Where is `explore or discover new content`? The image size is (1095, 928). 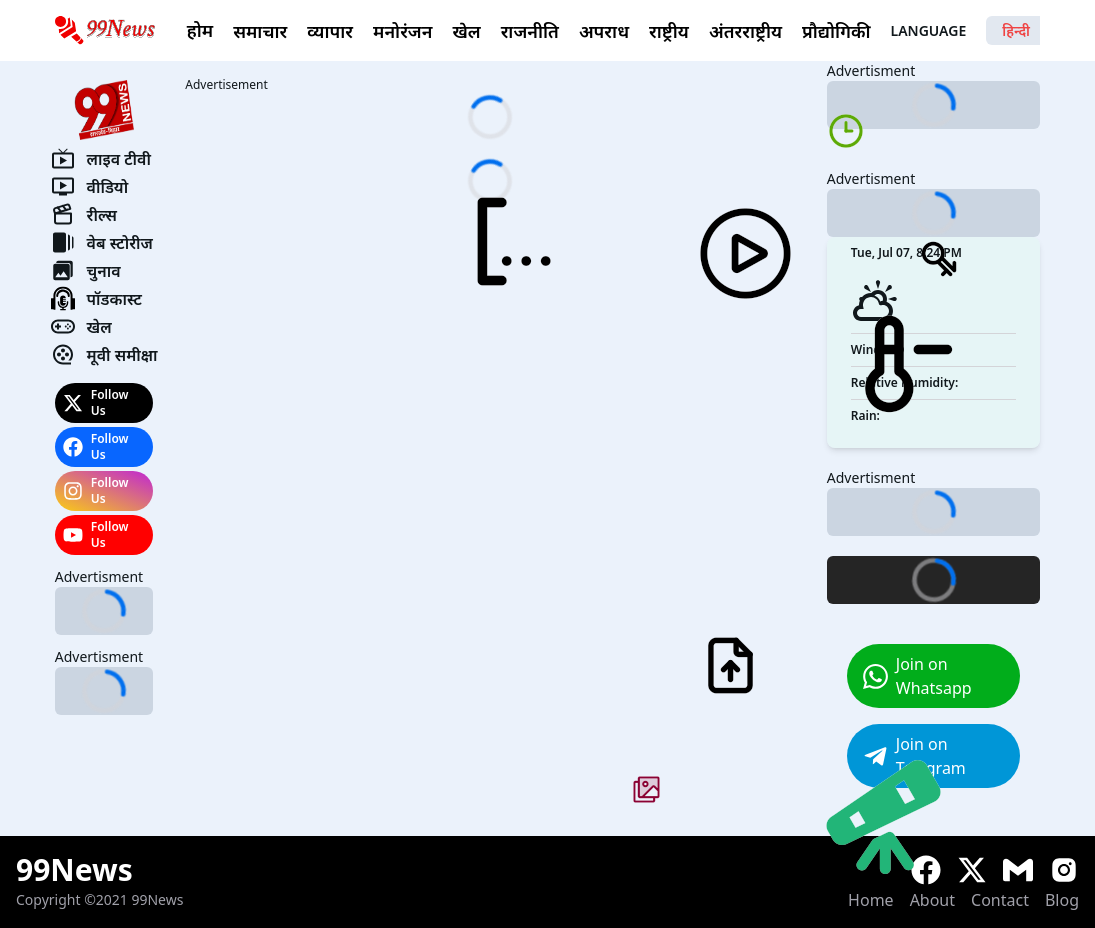
explore or discover new content is located at coordinates (883, 816).